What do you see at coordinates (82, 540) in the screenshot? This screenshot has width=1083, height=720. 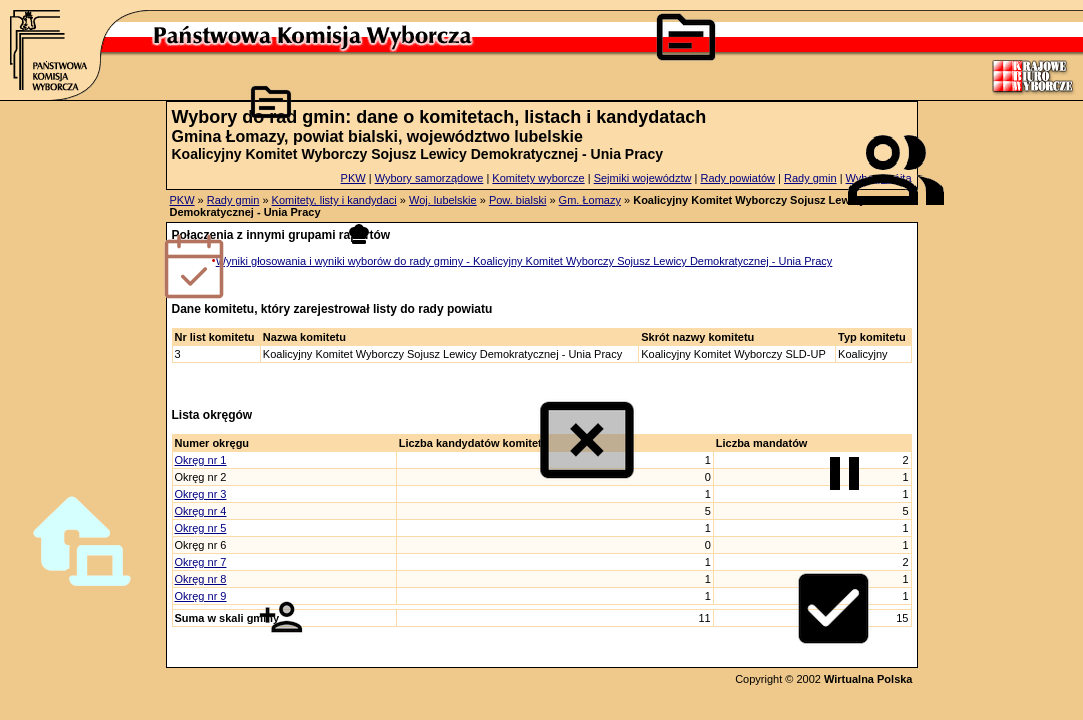 I see `work from home or remote work mode` at bounding box center [82, 540].